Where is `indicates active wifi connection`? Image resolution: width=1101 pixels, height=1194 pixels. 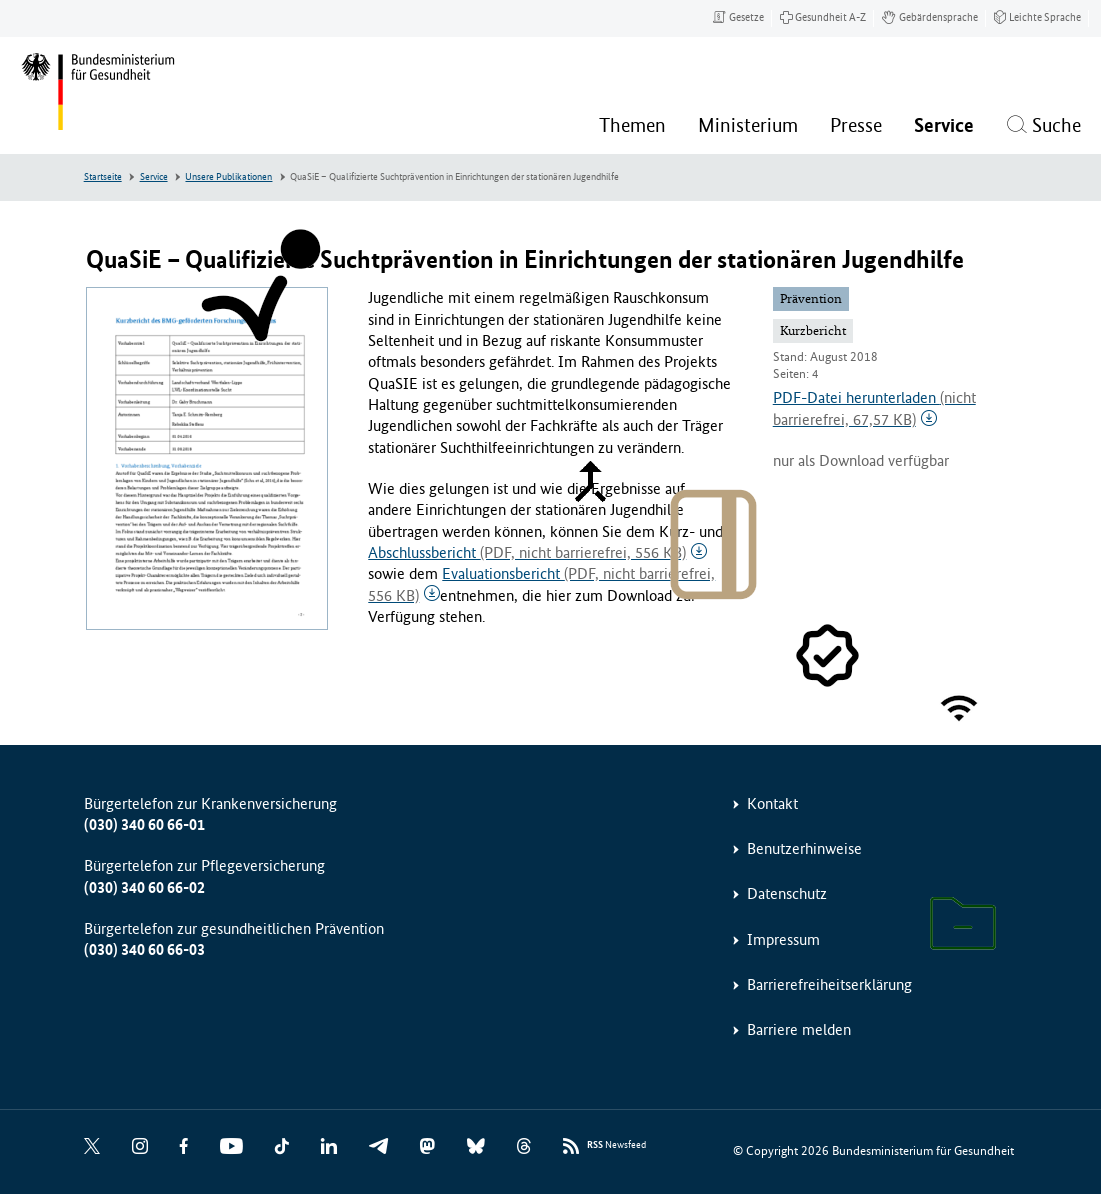 indicates active wifi connection is located at coordinates (959, 708).